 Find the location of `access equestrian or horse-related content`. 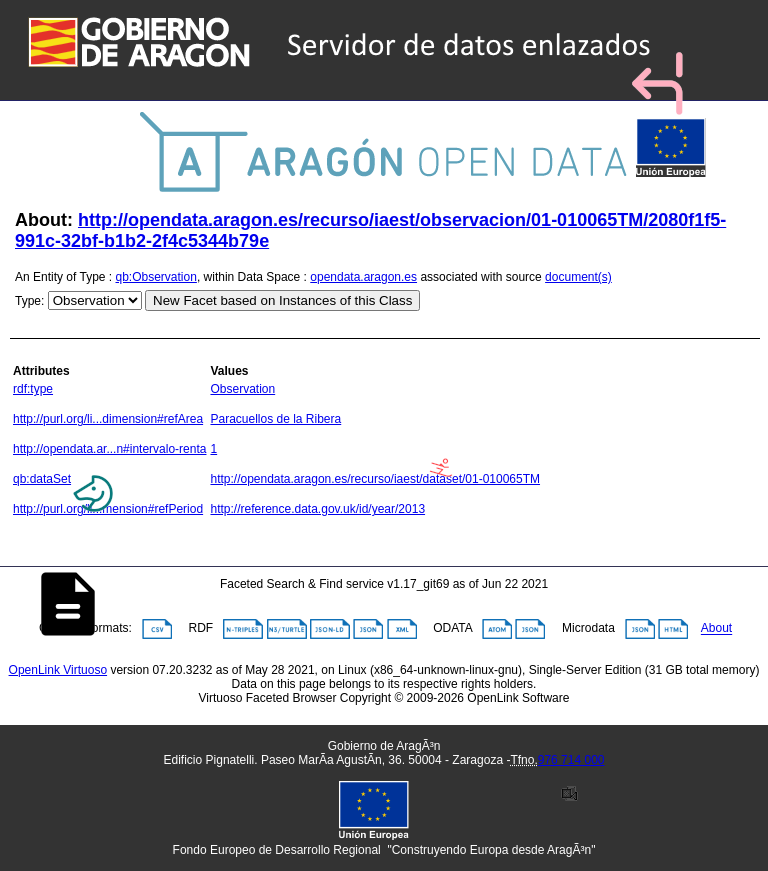

access equestrian or horse-related content is located at coordinates (94, 493).